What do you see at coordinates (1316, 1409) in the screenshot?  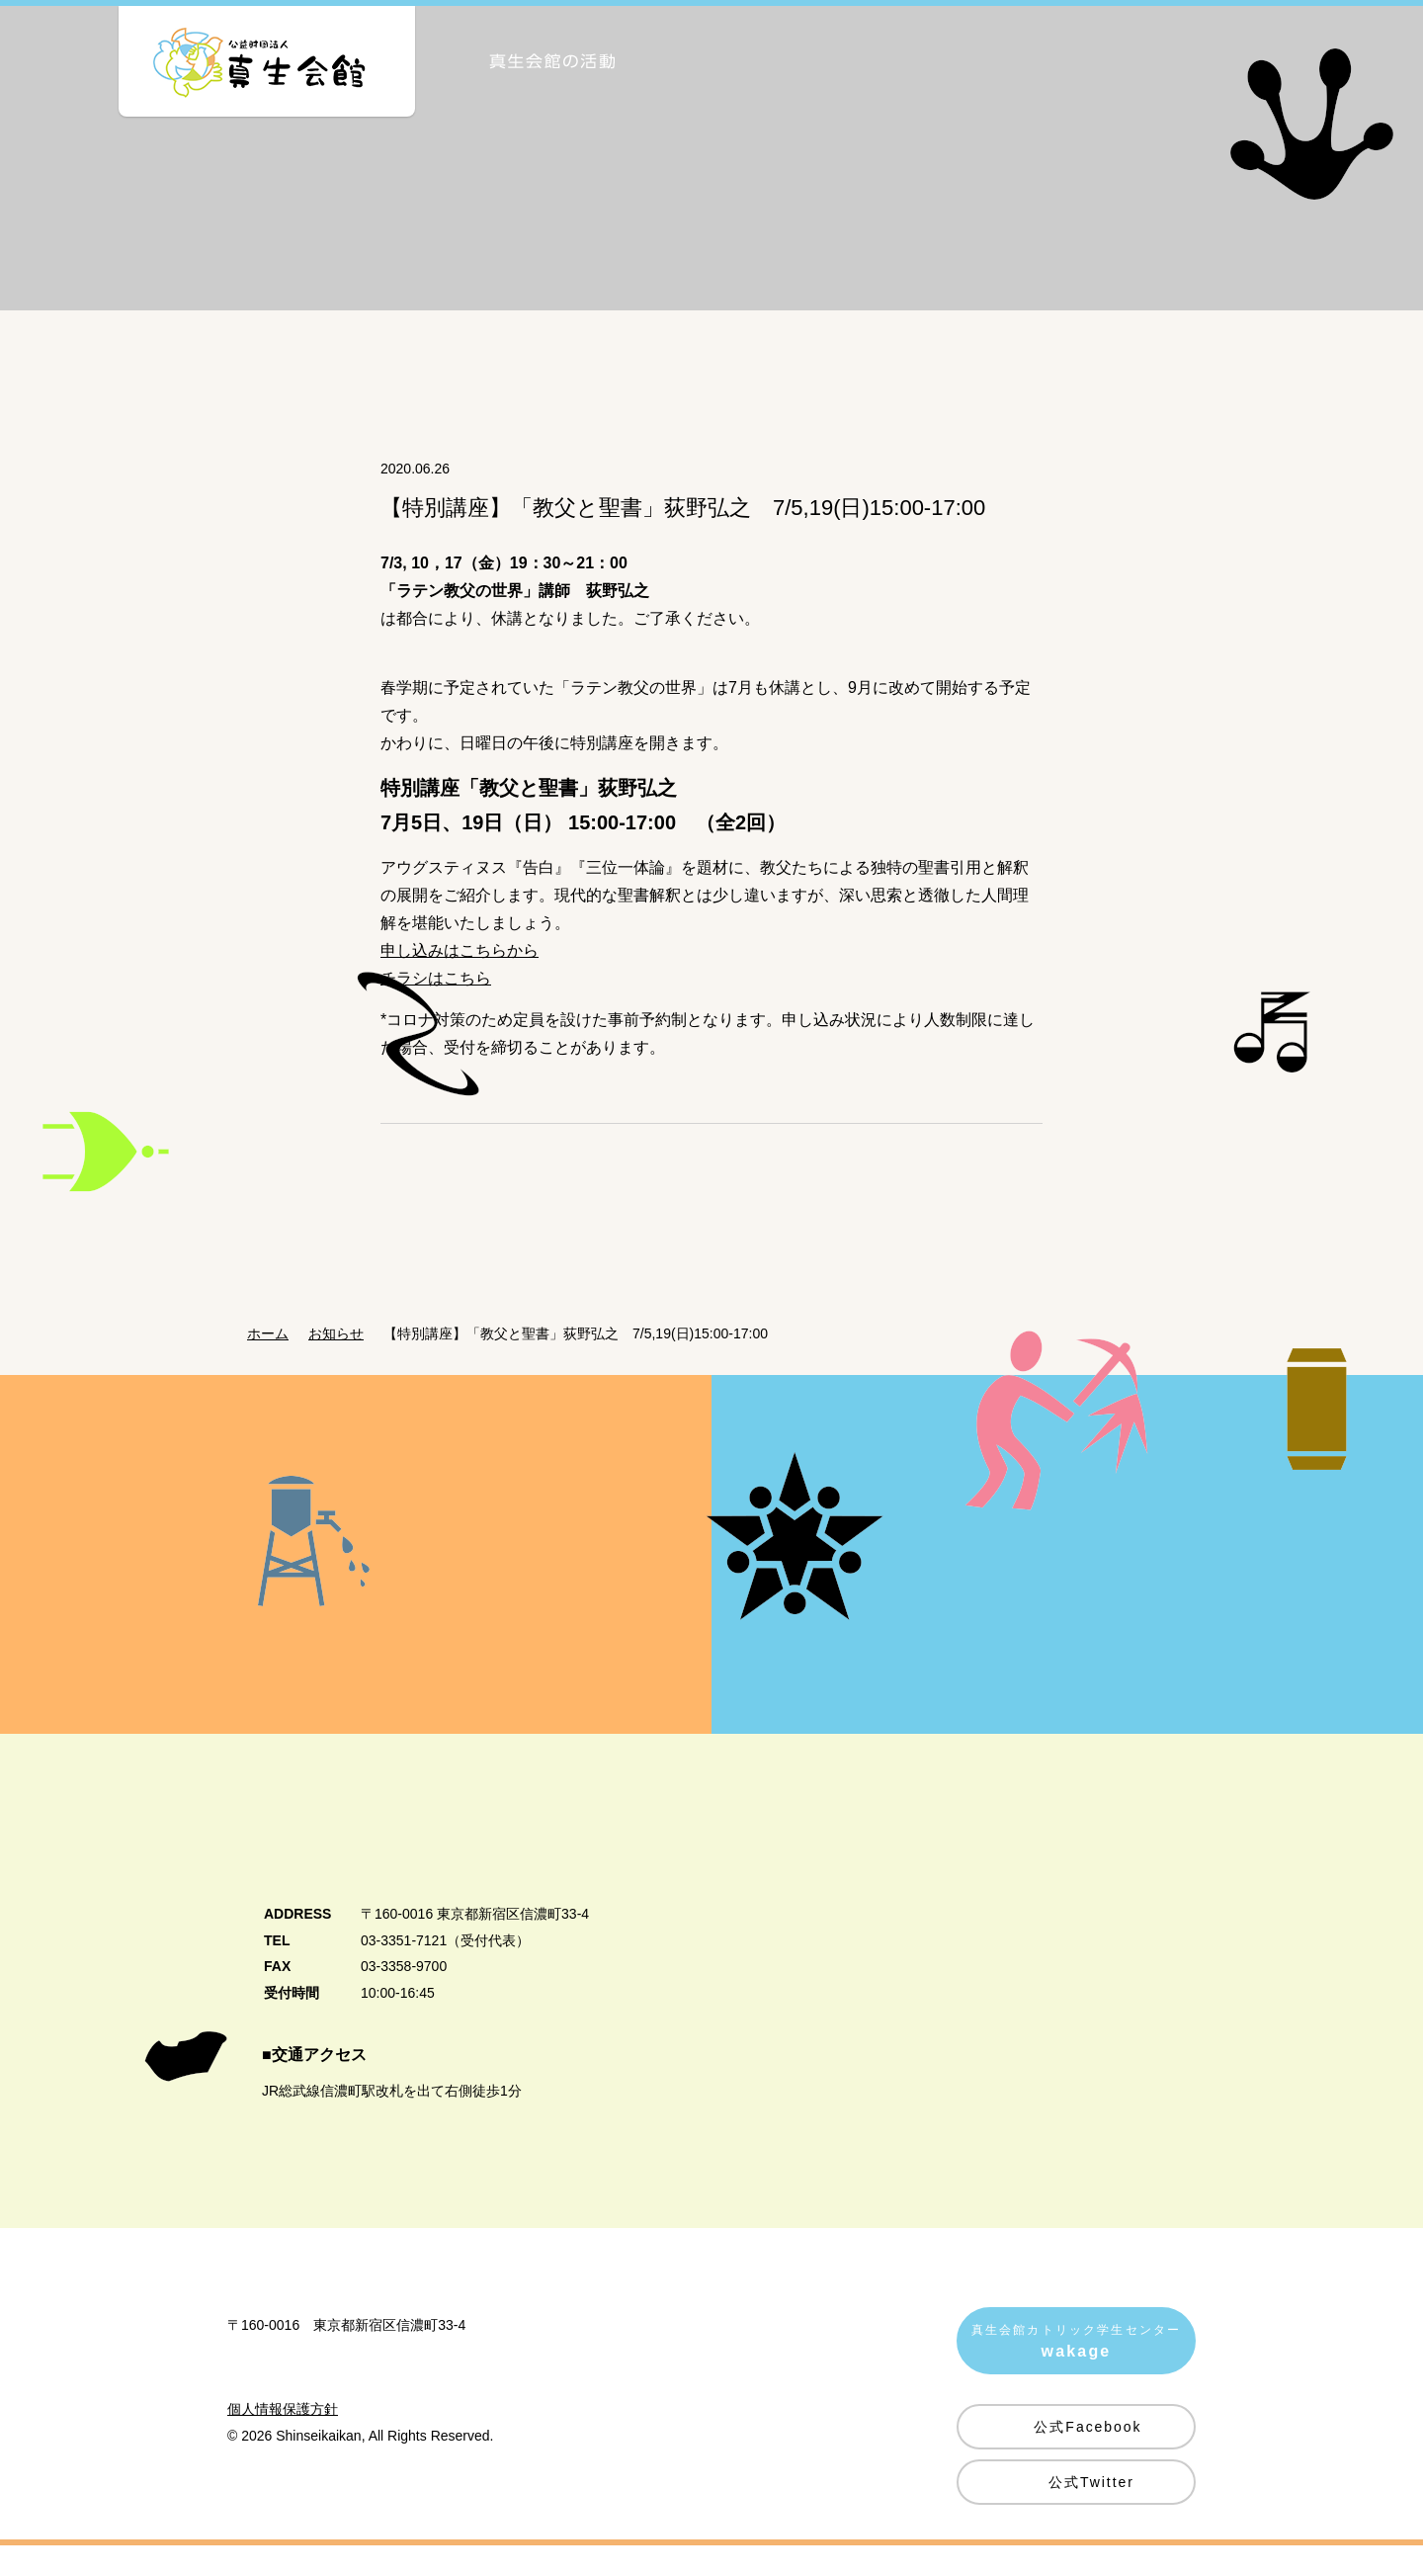 I see `select a beverage or drink item` at bounding box center [1316, 1409].